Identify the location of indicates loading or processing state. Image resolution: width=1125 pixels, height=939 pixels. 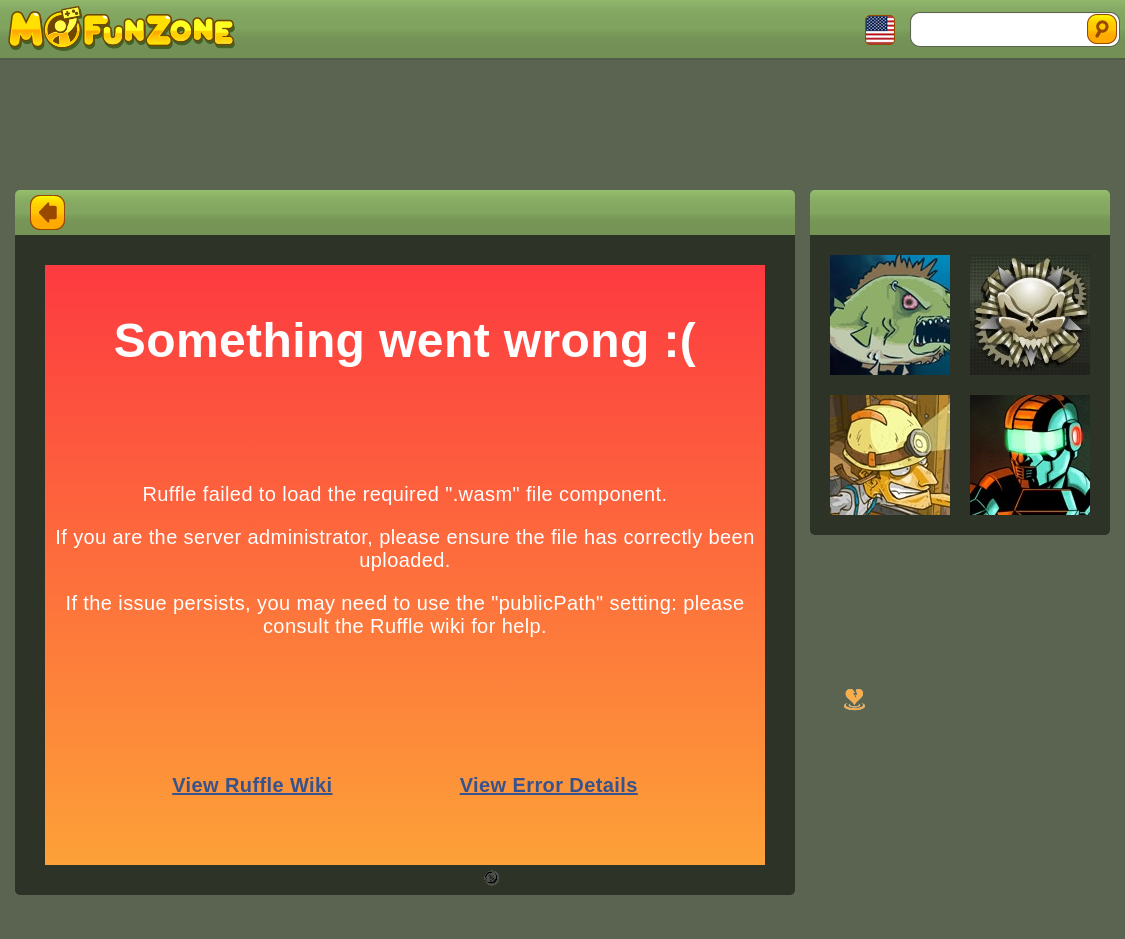
(492, 878).